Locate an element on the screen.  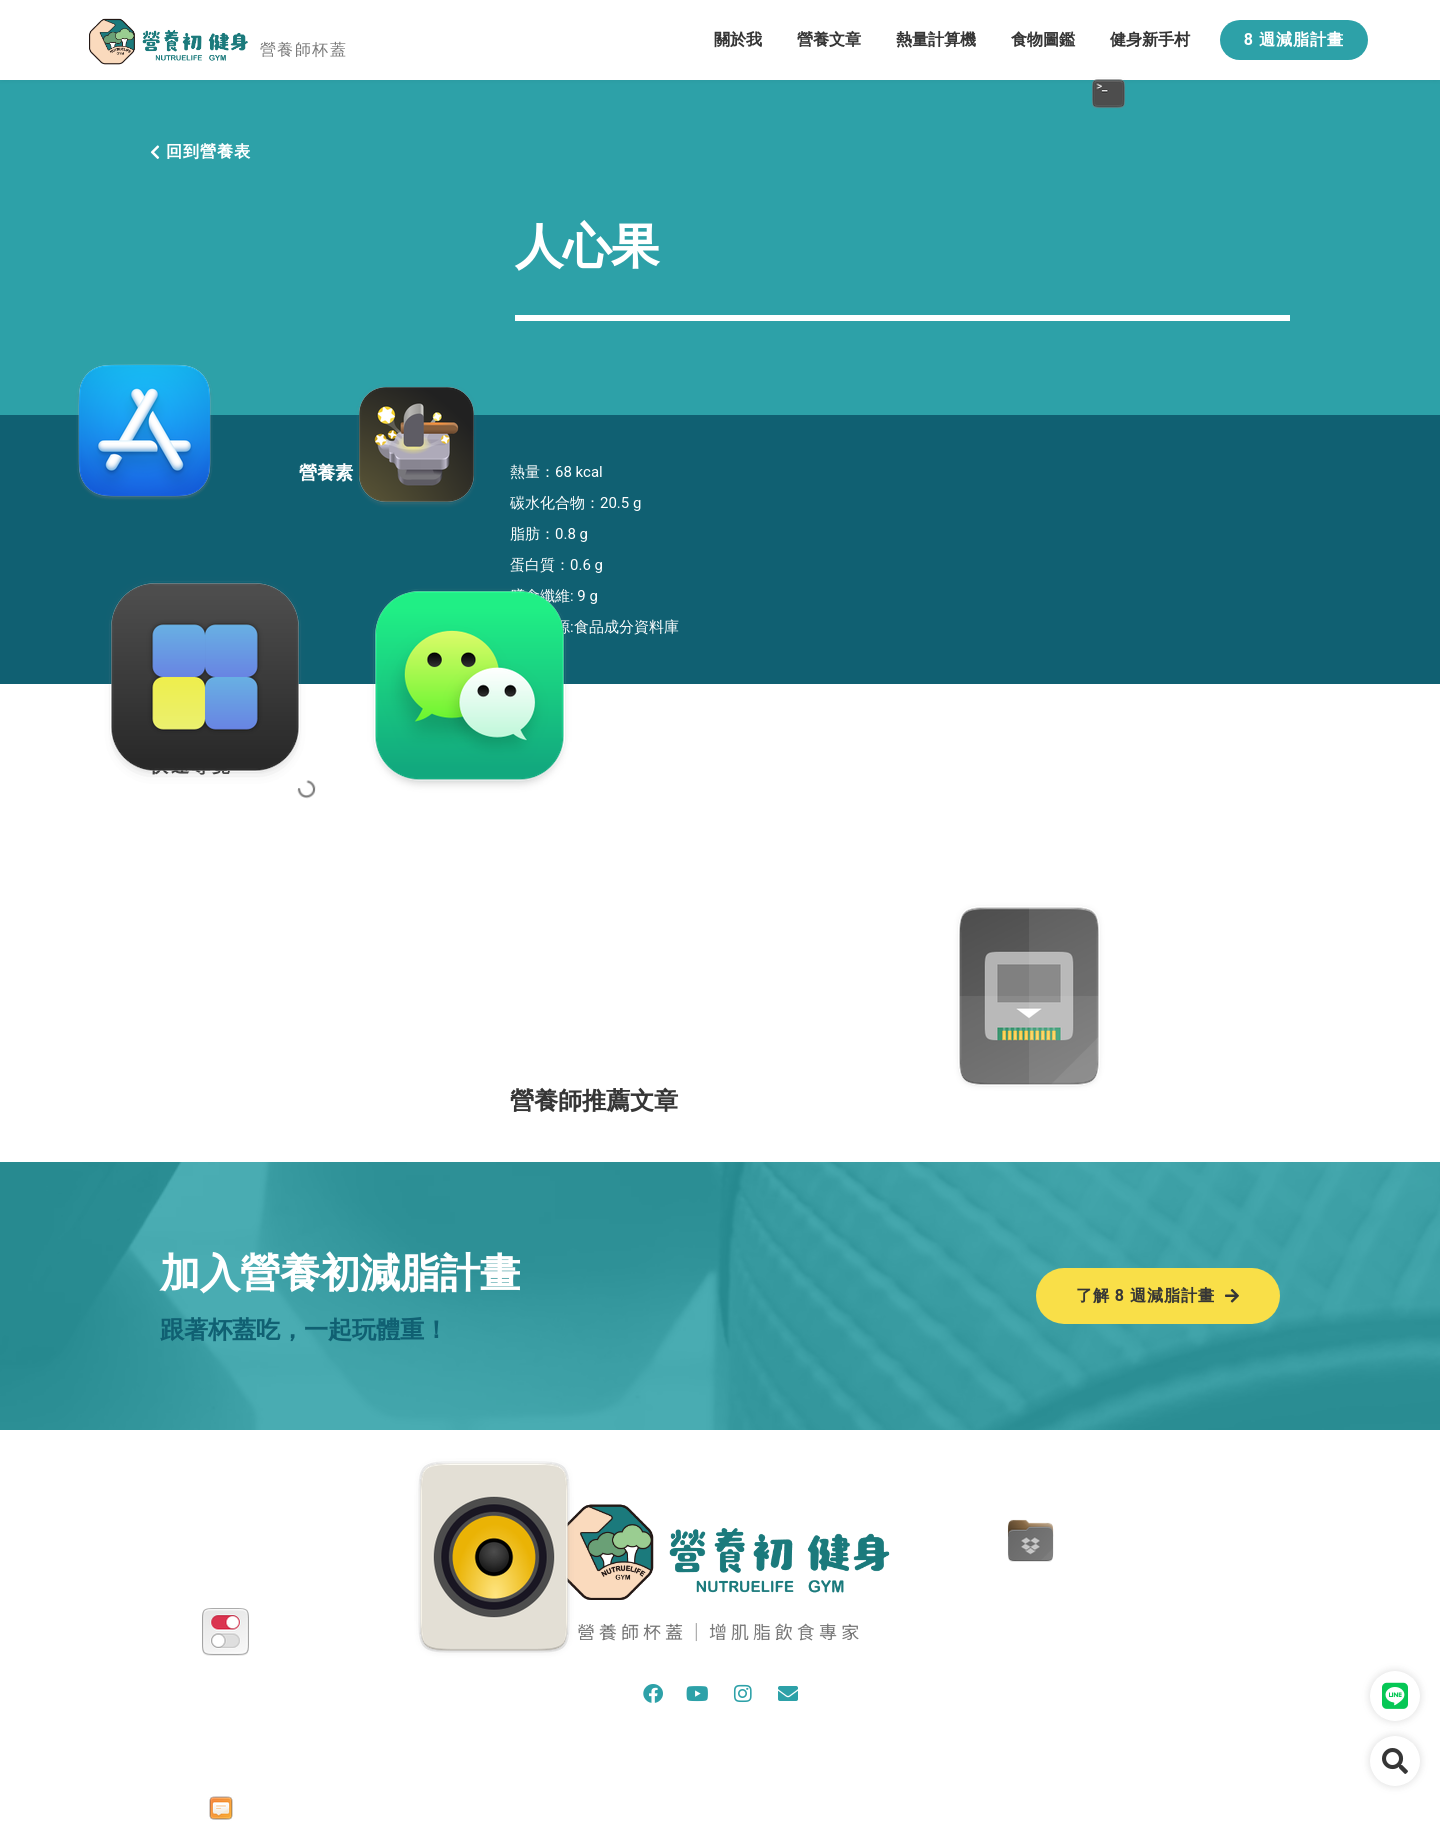
launch swell foop puzzle game is located at coordinates (205, 677).